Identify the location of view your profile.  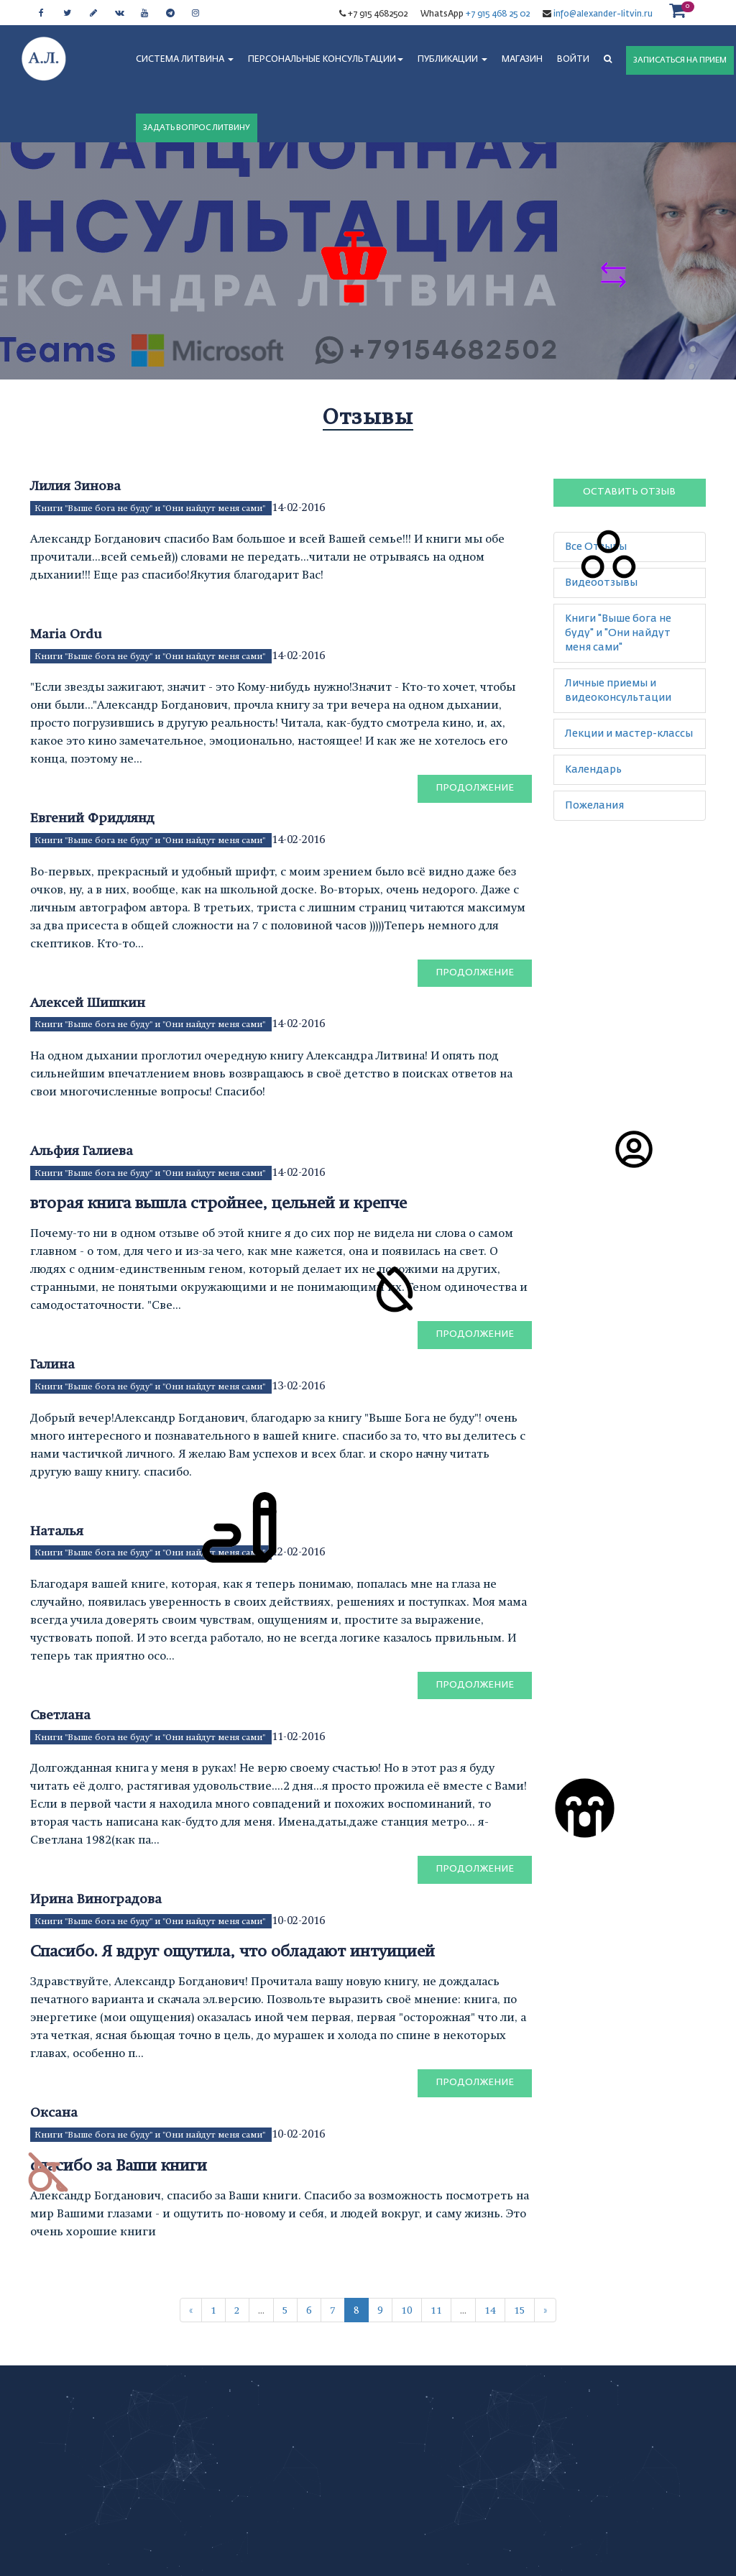
(634, 1149).